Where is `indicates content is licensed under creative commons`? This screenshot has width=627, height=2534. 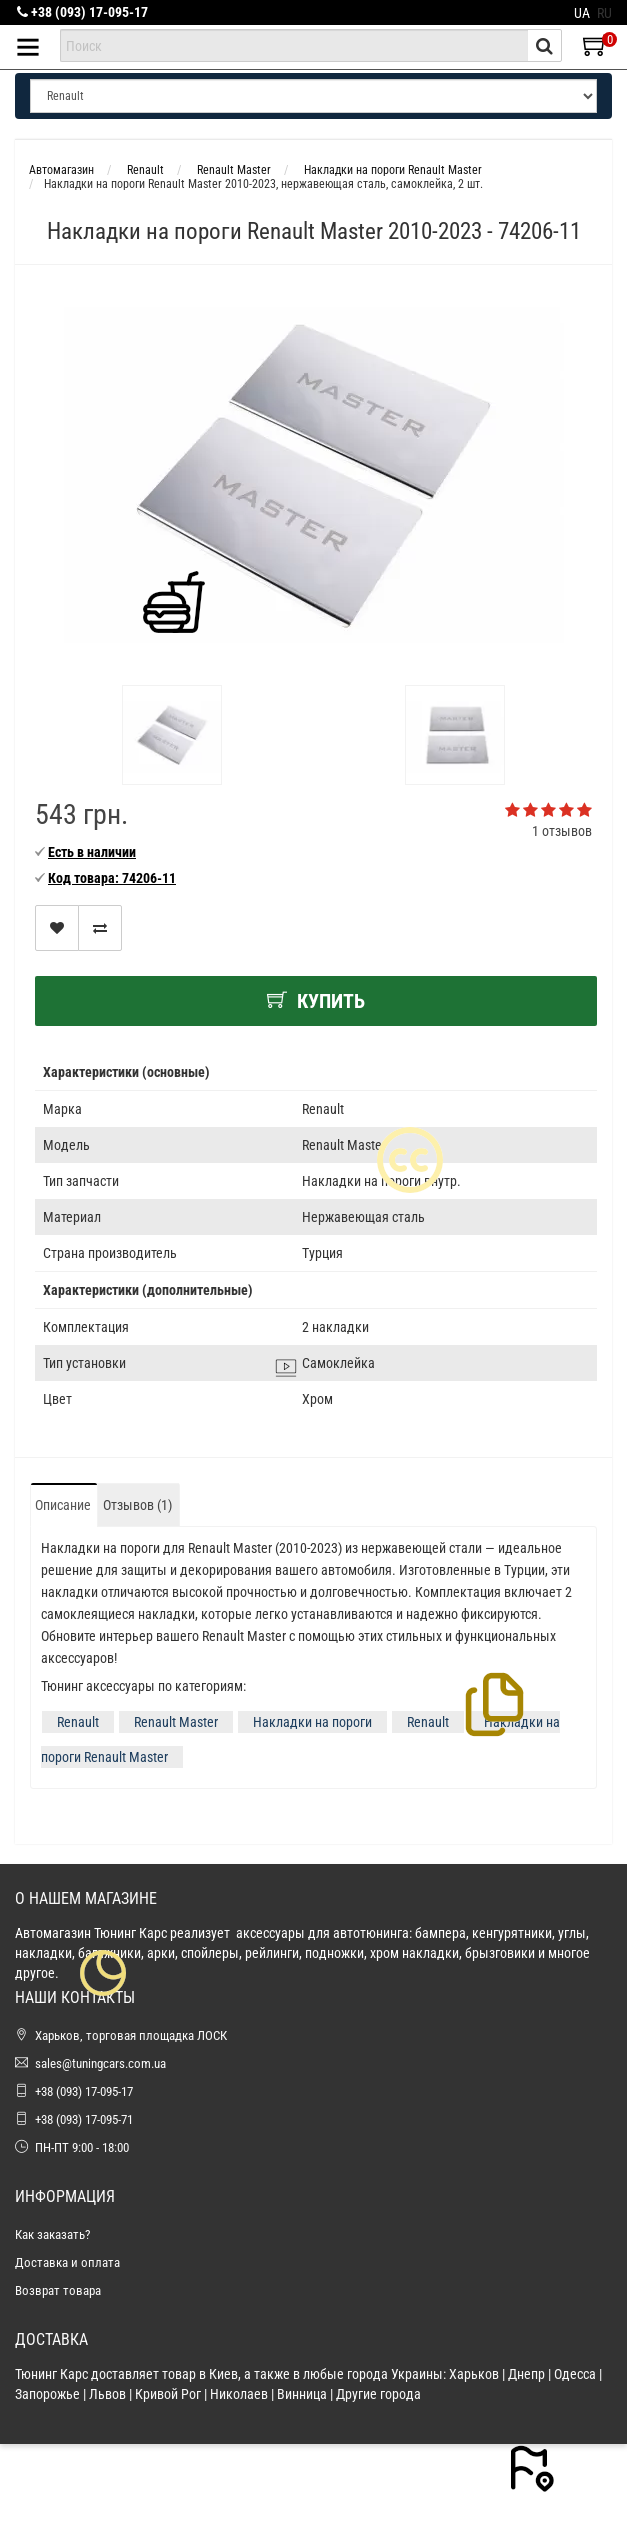 indicates content is licensed under creative commons is located at coordinates (410, 1160).